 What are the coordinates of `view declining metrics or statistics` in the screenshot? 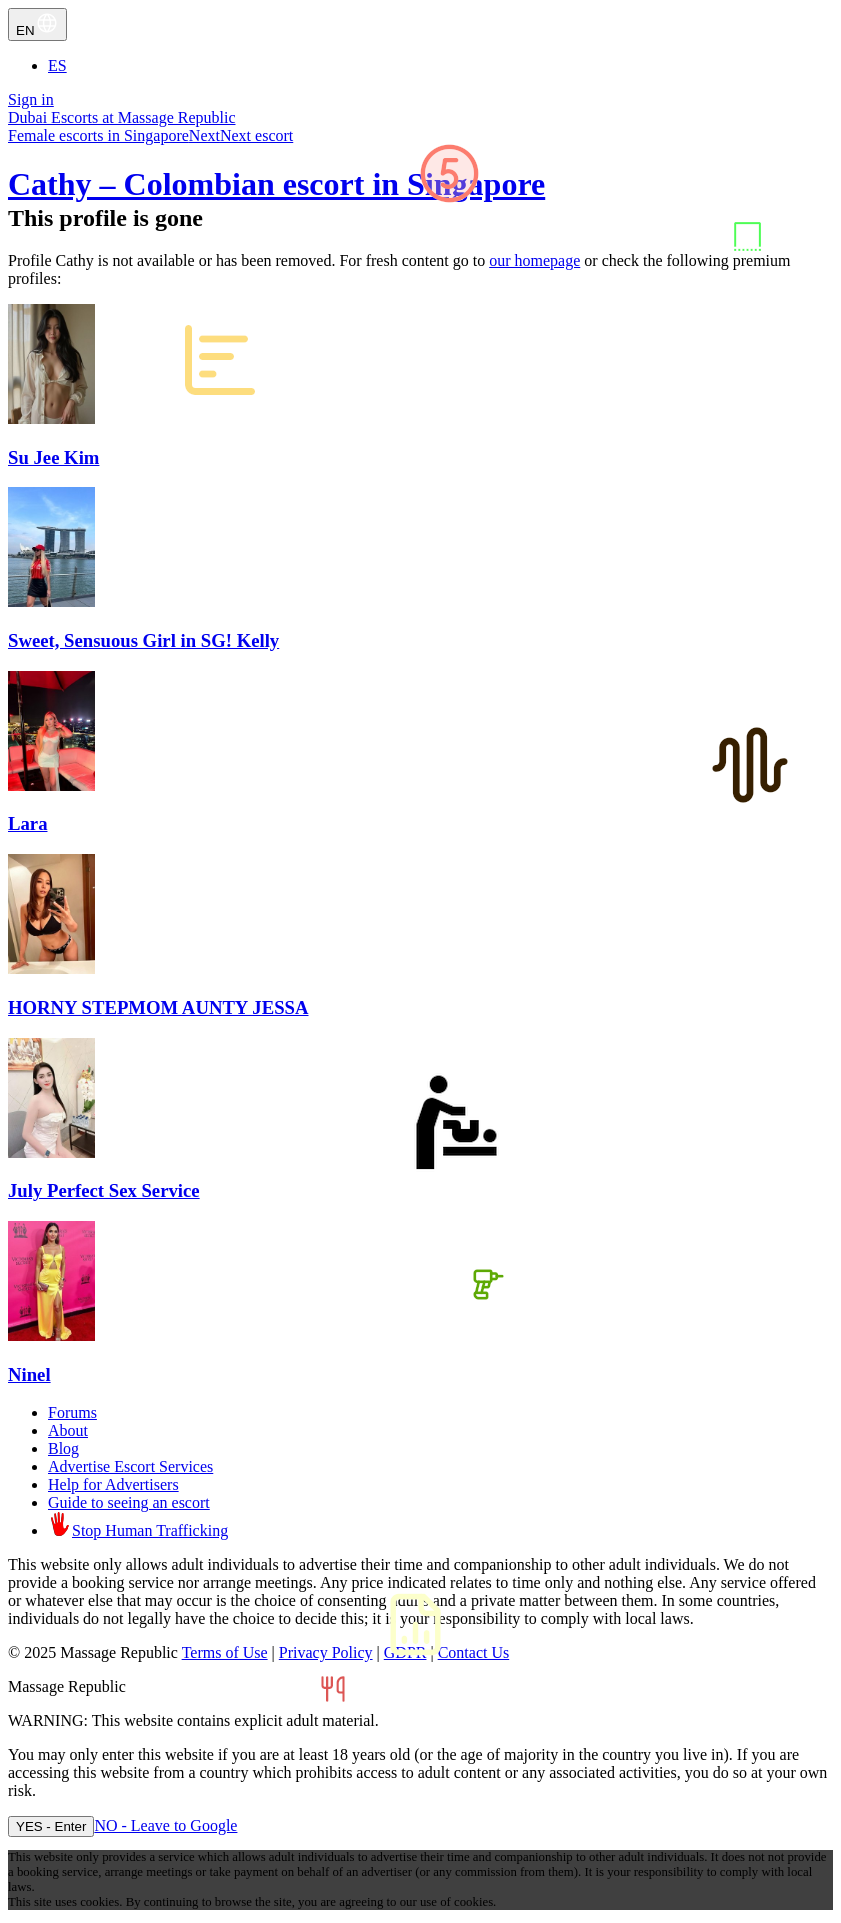 It's located at (220, 360).